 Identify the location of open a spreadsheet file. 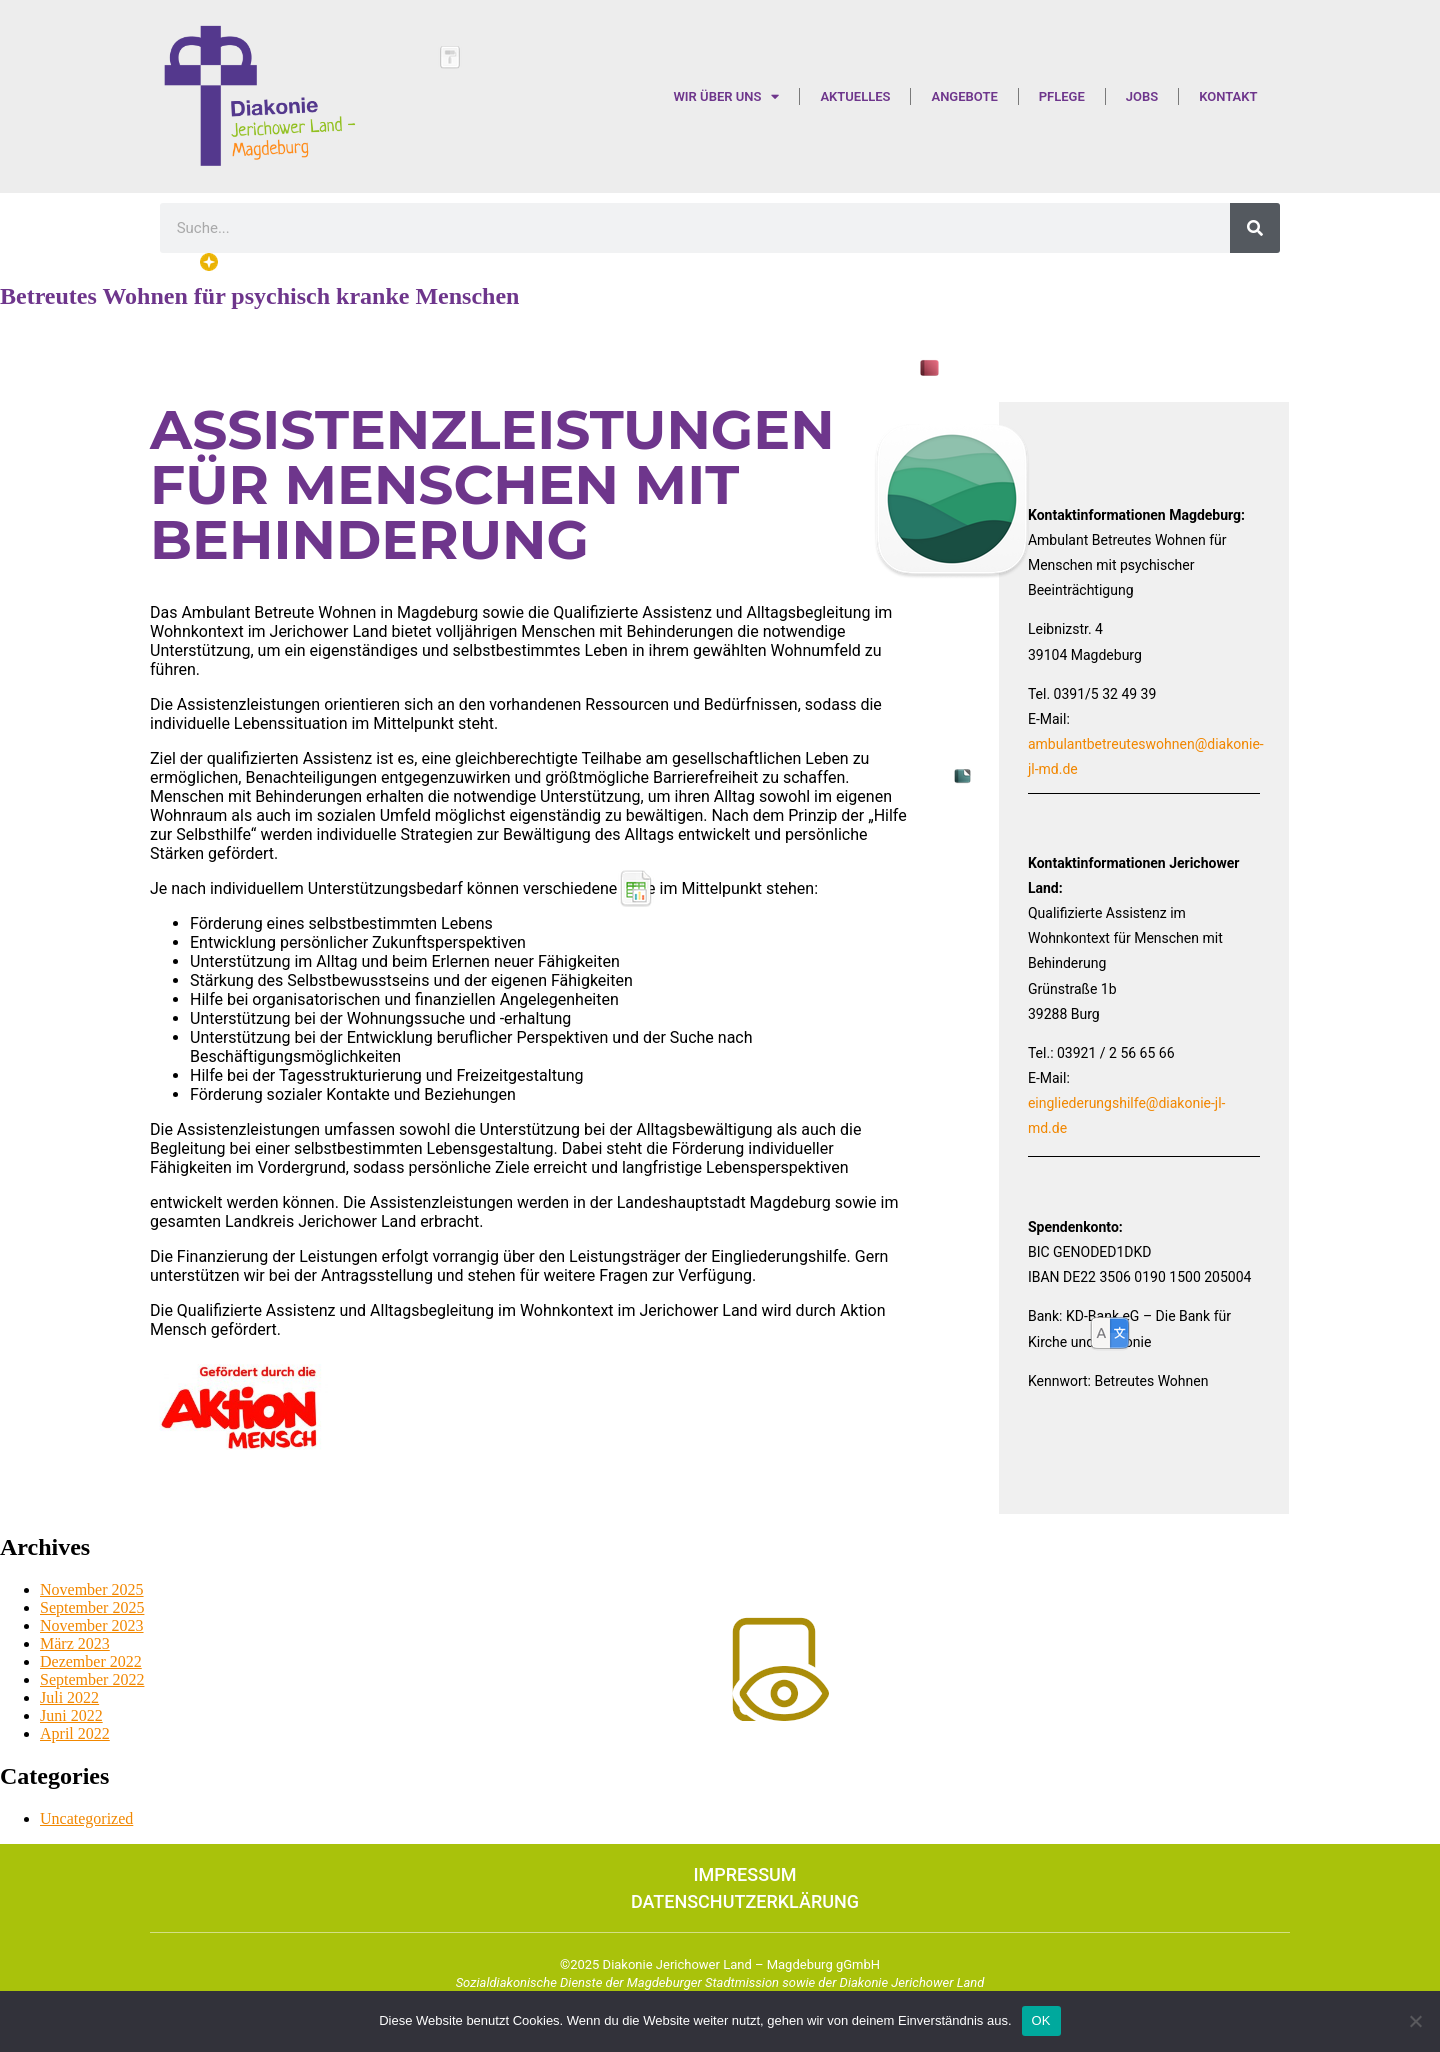
(636, 888).